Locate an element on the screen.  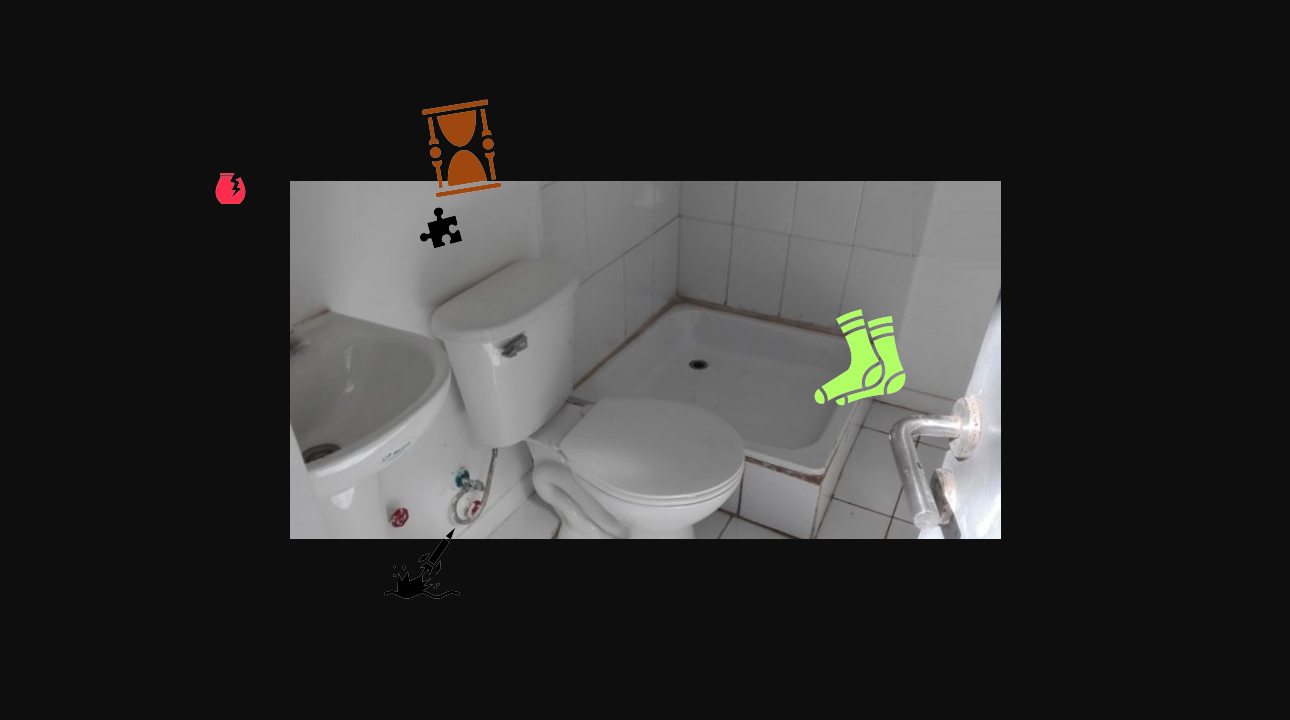
launch submarine missile attack is located at coordinates (422, 563).